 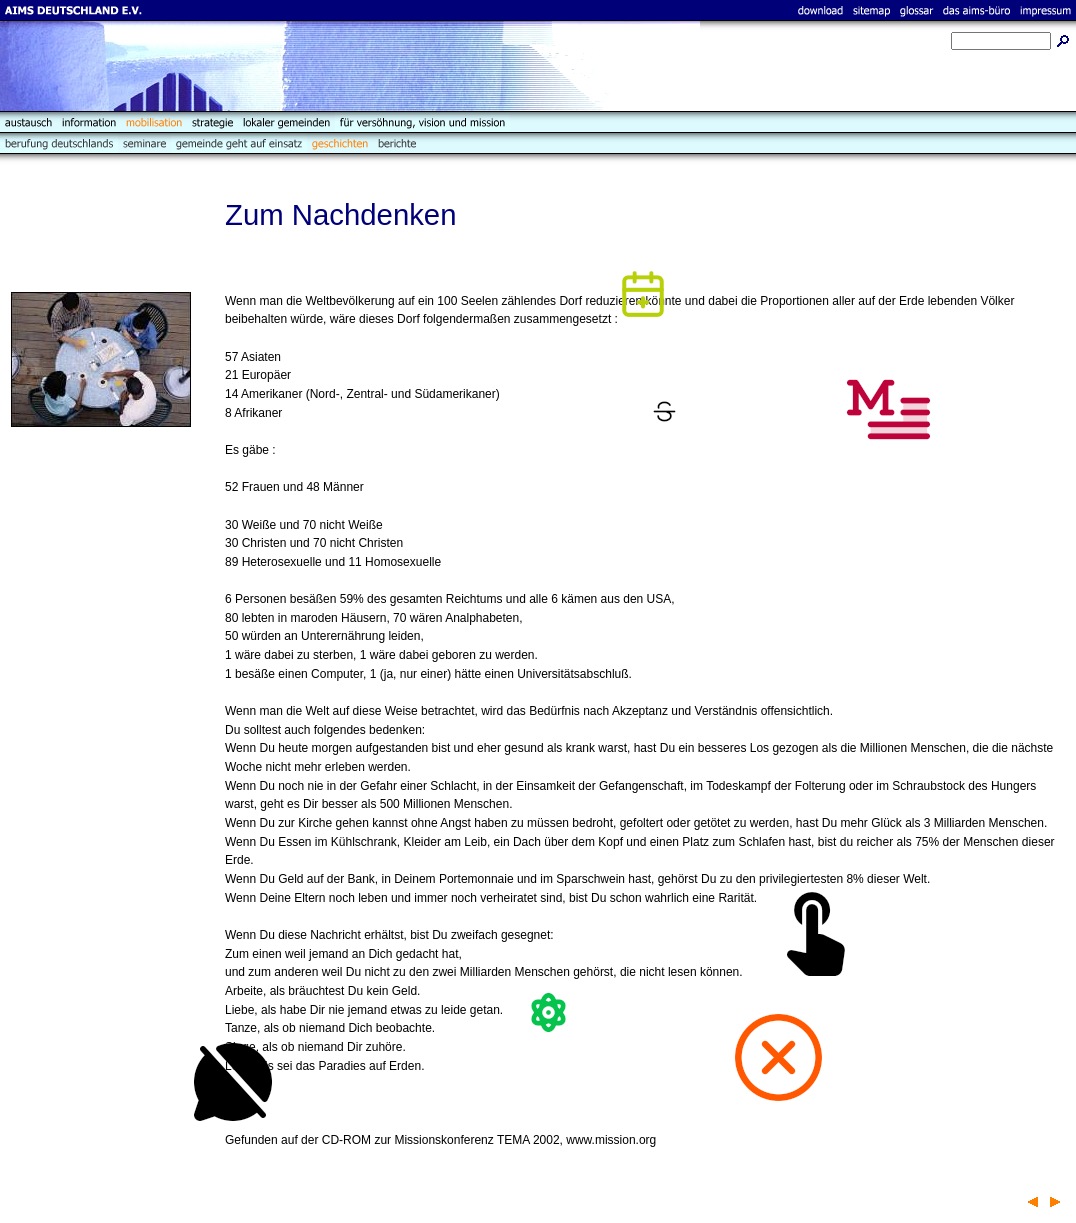 What do you see at coordinates (664, 411) in the screenshot?
I see `apply strikethrough formatting to selected text` at bounding box center [664, 411].